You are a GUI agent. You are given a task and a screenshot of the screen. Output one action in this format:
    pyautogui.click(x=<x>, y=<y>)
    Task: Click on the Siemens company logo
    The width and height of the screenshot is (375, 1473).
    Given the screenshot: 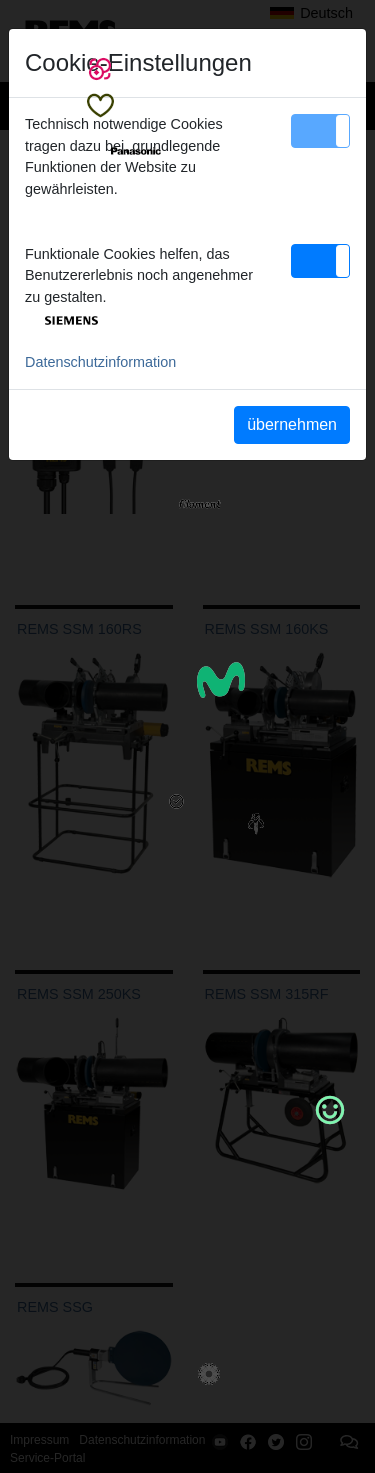 What is the action you would take?
    pyautogui.click(x=71, y=320)
    